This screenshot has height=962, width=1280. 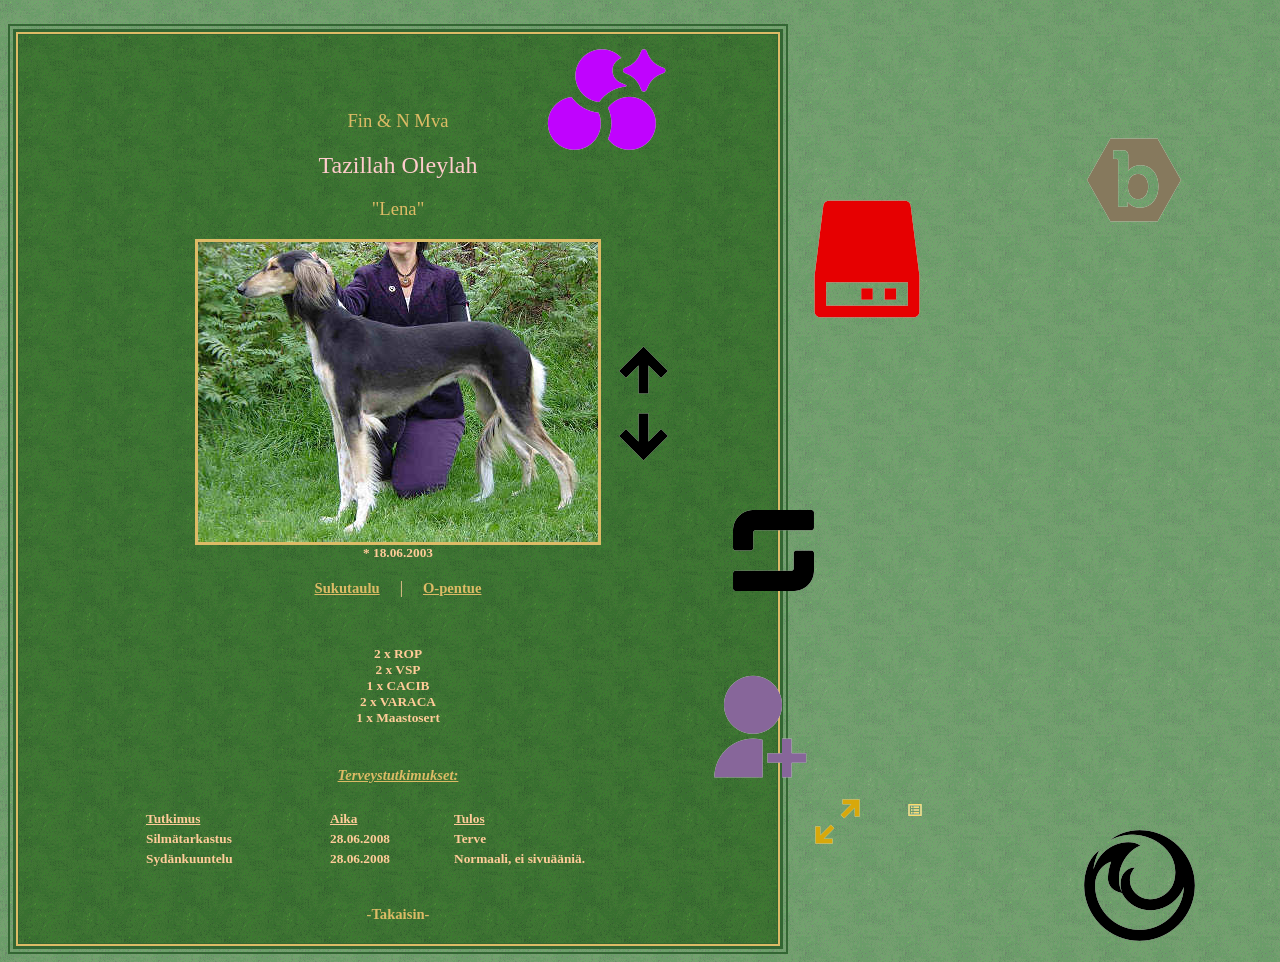 What do you see at coordinates (915, 810) in the screenshot?
I see `switch to list view` at bounding box center [915, 810].